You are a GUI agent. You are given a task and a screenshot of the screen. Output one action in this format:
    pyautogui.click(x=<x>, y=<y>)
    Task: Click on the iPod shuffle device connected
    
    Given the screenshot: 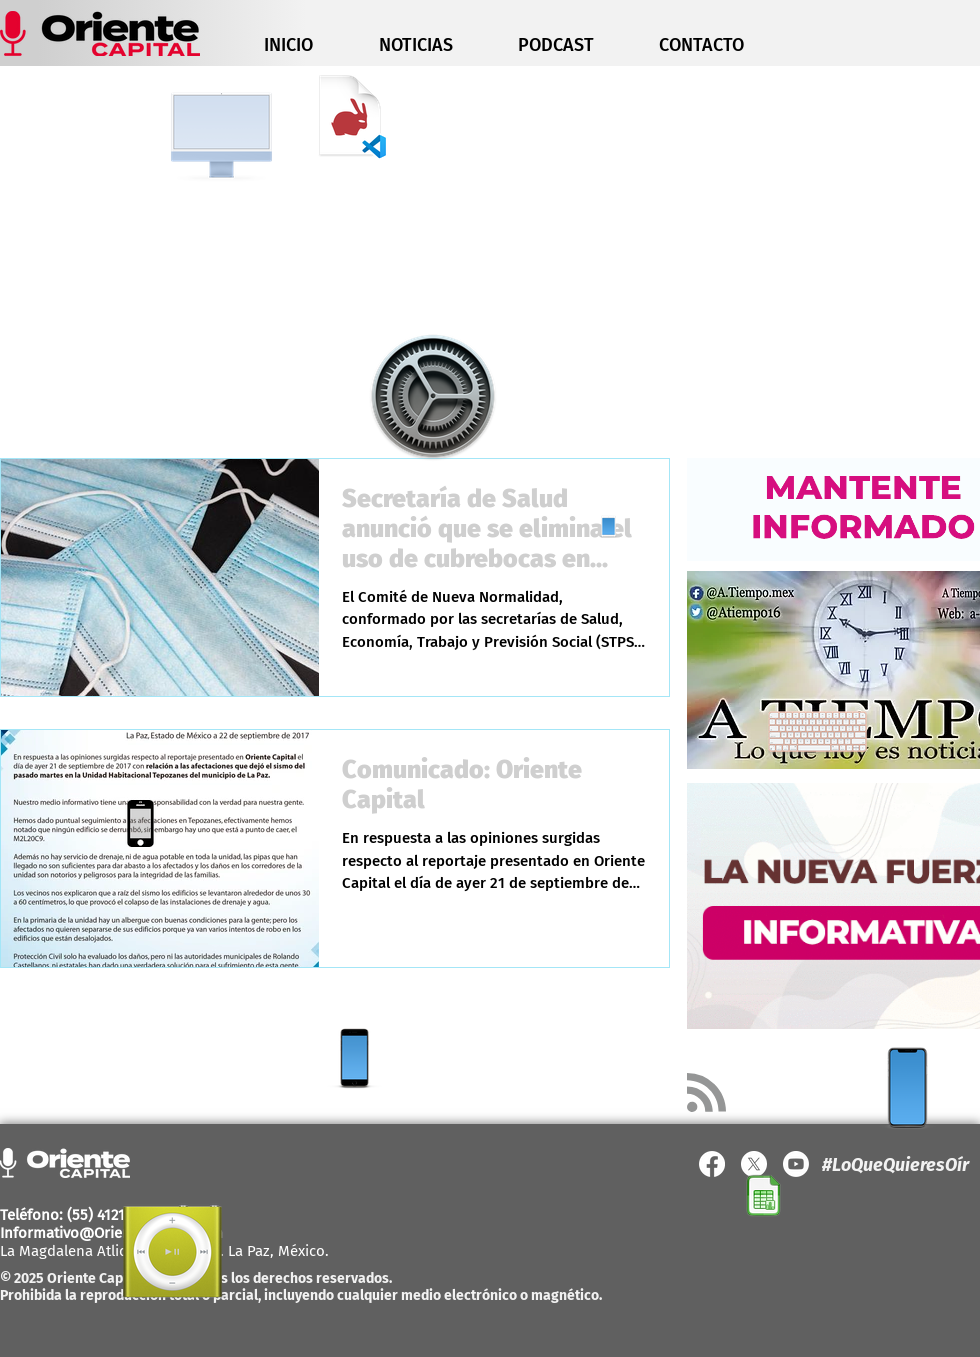 What is the action you would take?
    pyautogui.click(x=172, y=1251)
    